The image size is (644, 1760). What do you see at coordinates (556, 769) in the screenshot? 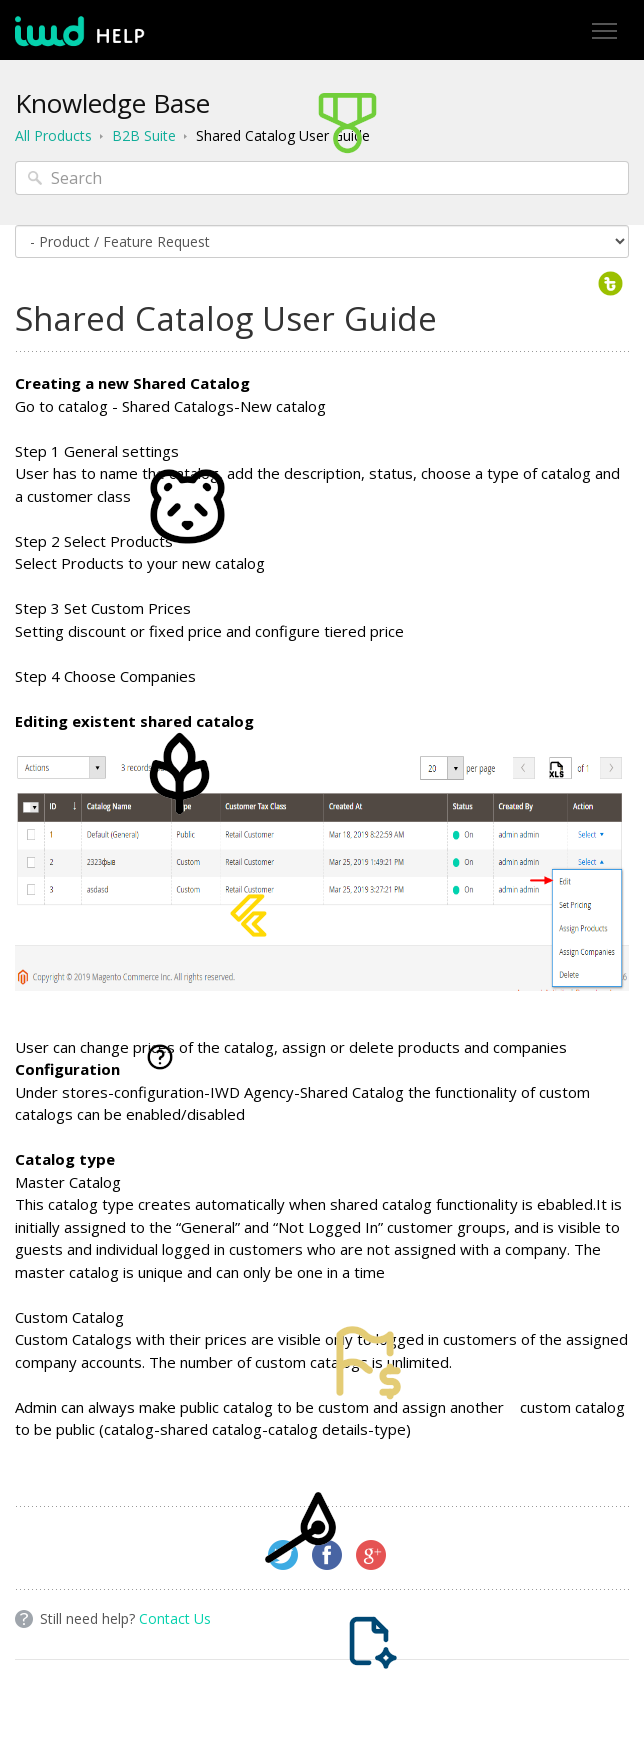
I see `indicates an Excel spreadsheet file` at bounding box center [556, 769].